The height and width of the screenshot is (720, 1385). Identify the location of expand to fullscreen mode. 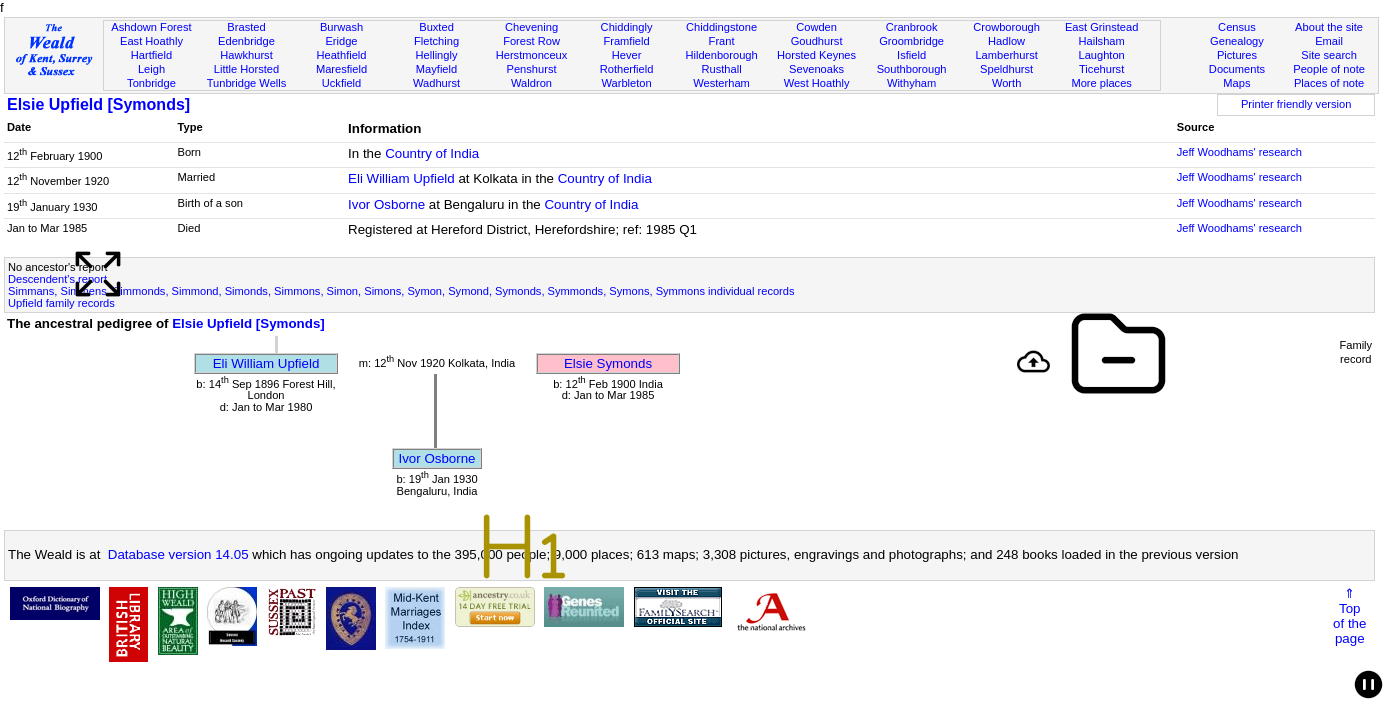
(98, 274).